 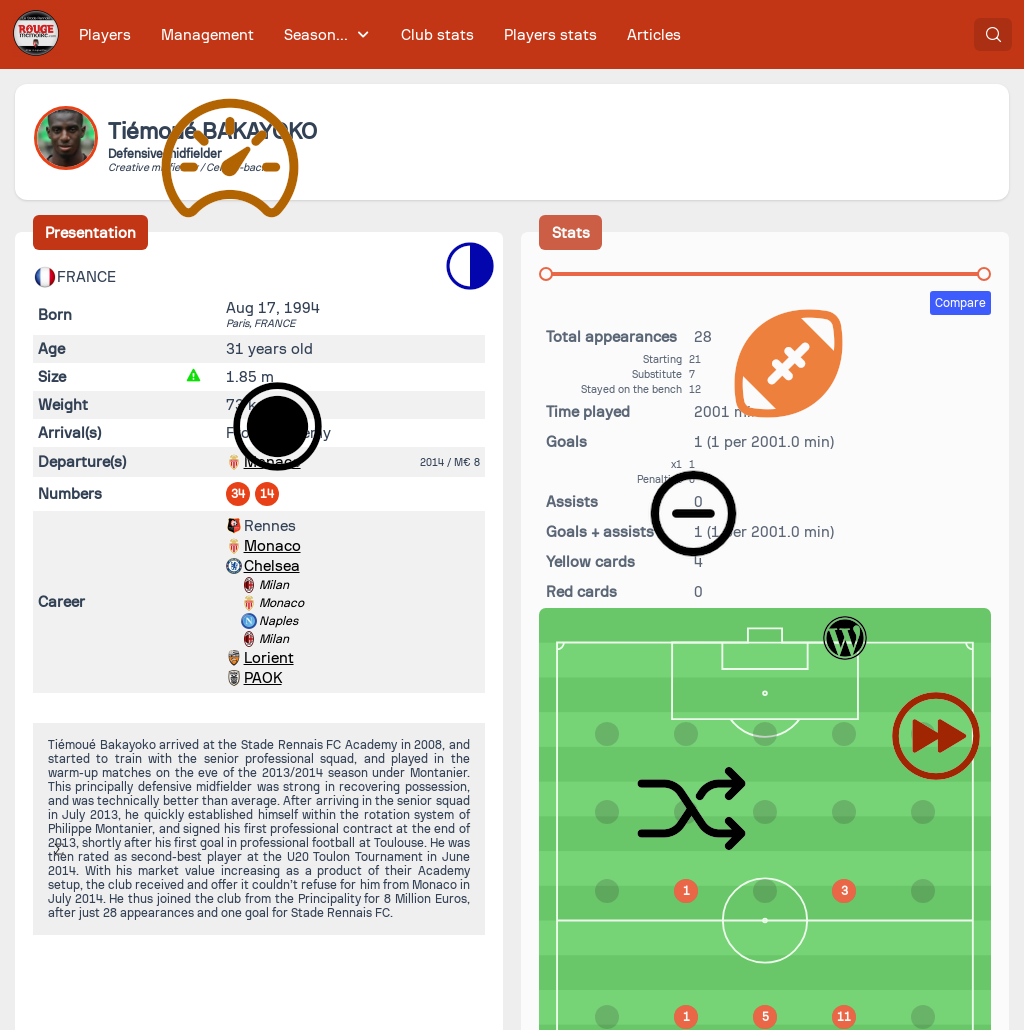 What do you see at coordinates (277, 426) in the screenshot?
I see `indicates a selected radio button option` at bounding box center [277, 426].